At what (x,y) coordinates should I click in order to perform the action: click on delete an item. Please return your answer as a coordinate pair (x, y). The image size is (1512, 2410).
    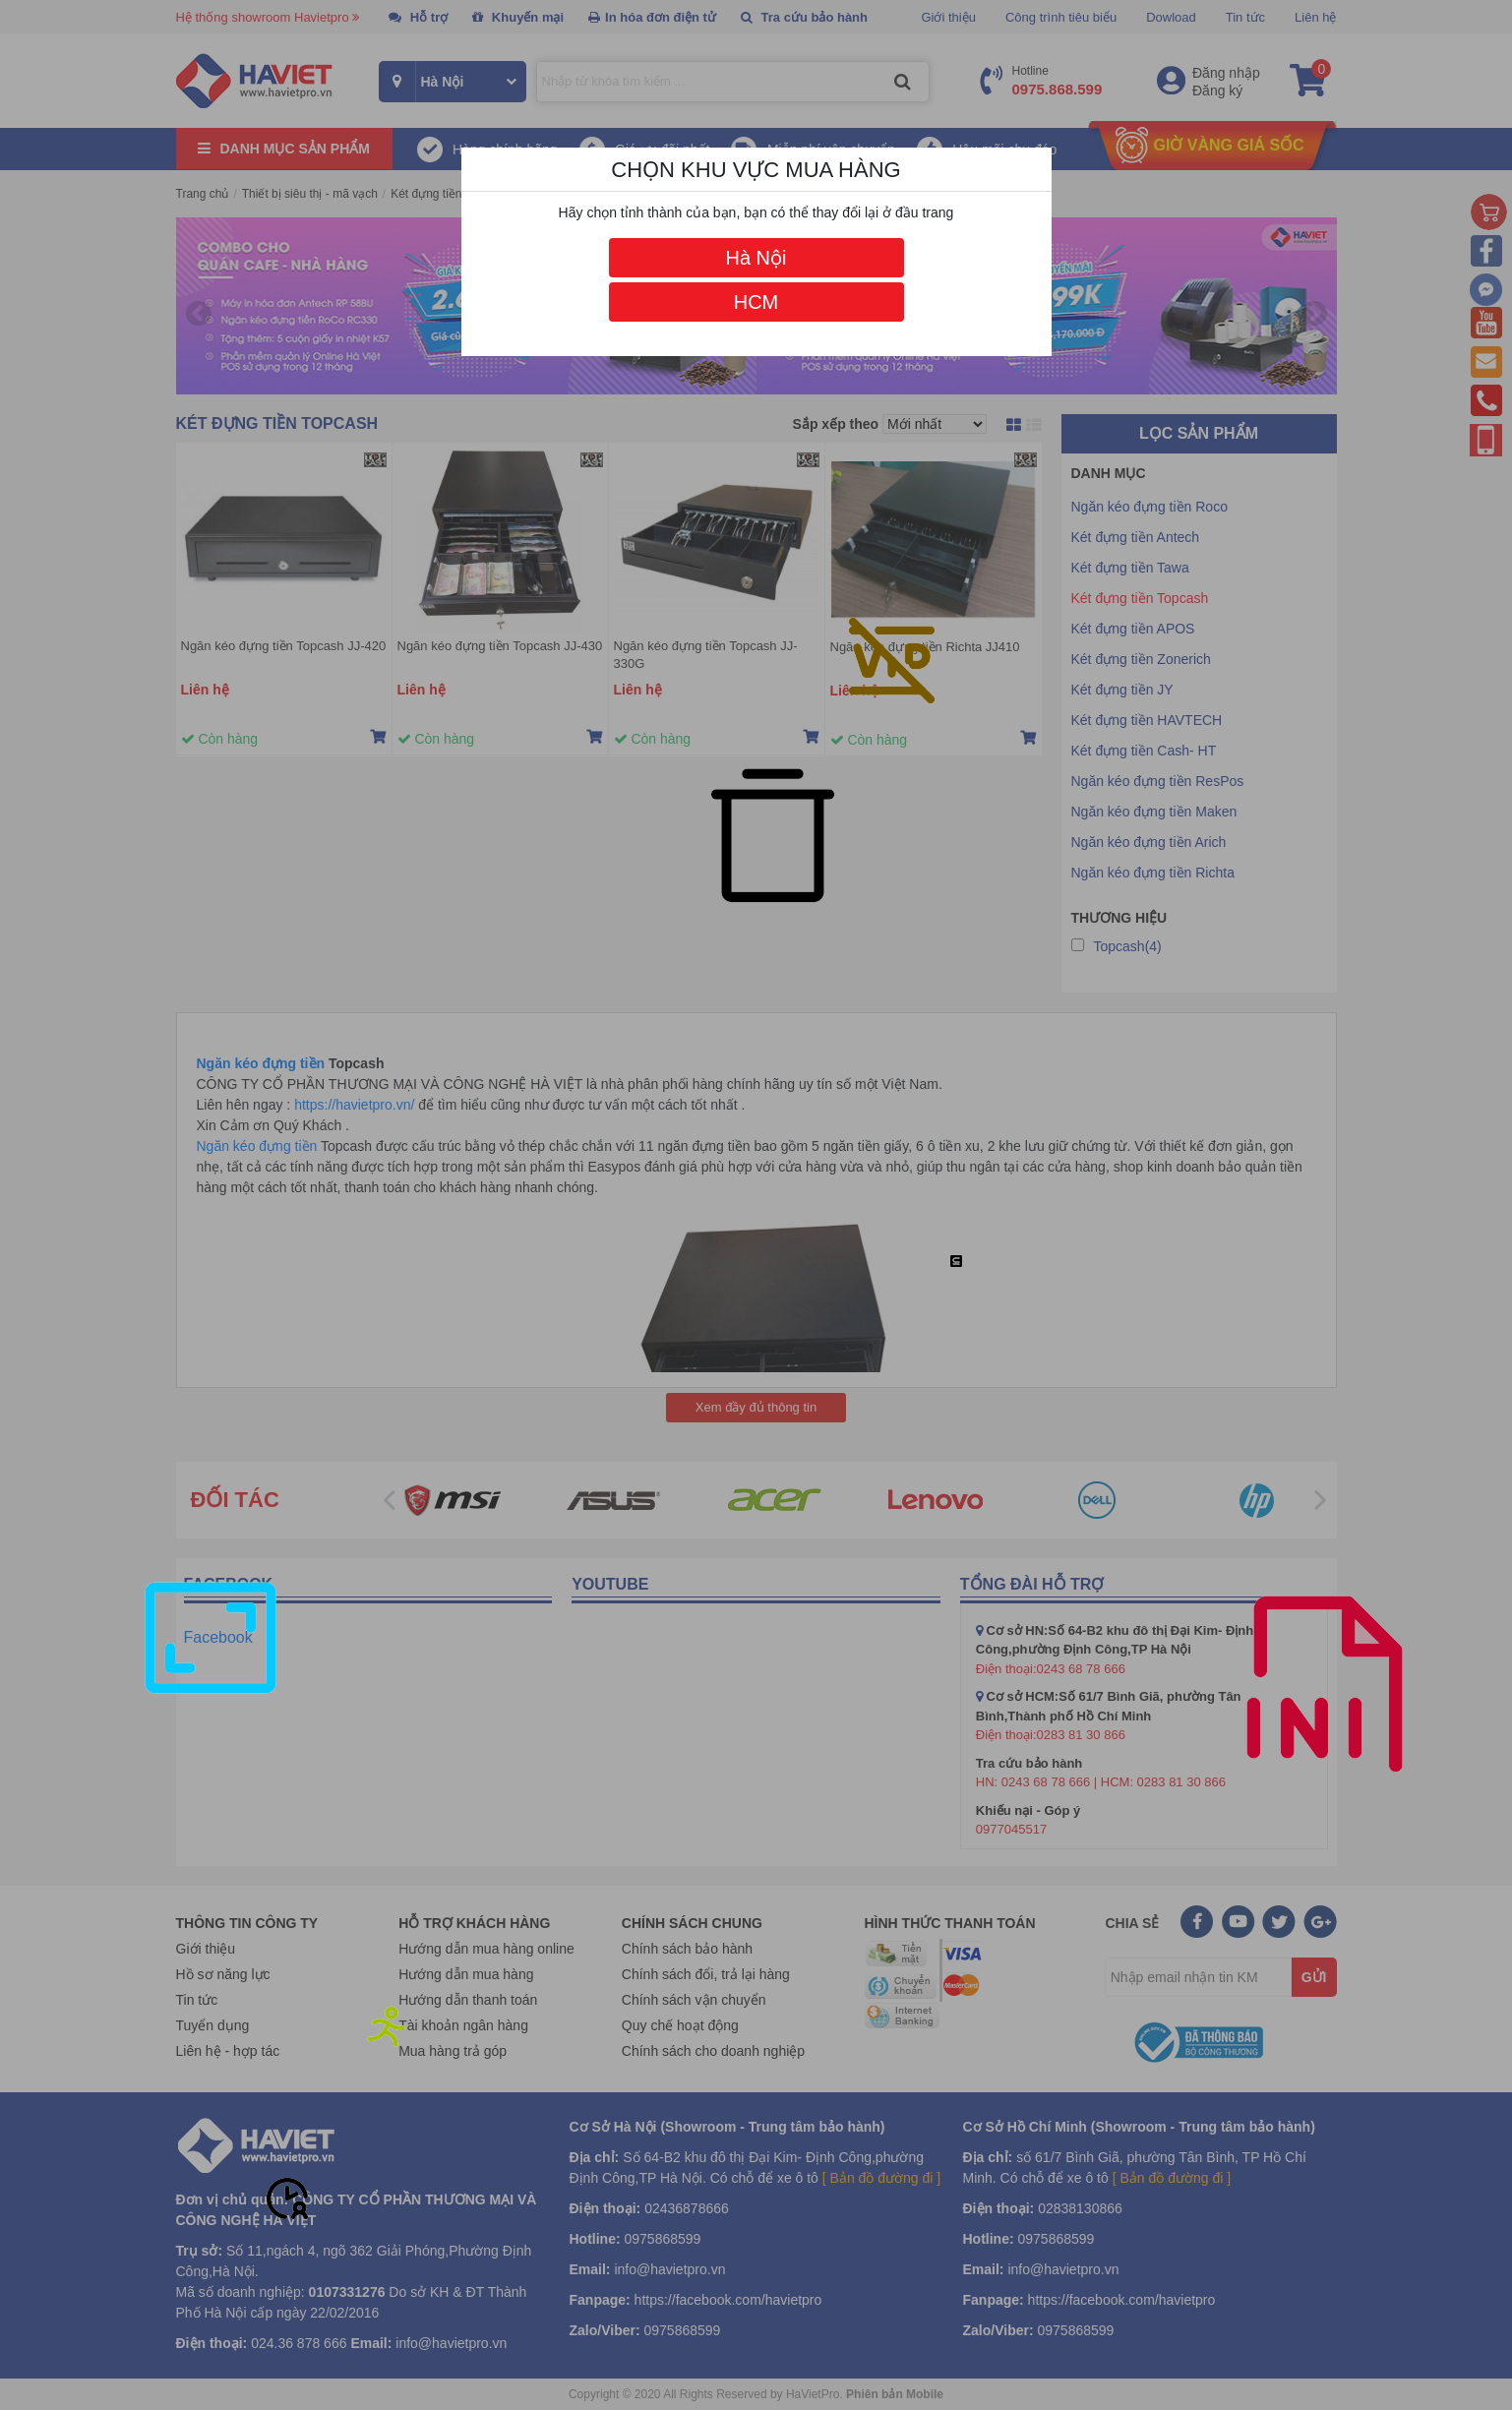
    Looking at the image, I should click on (772, 840).